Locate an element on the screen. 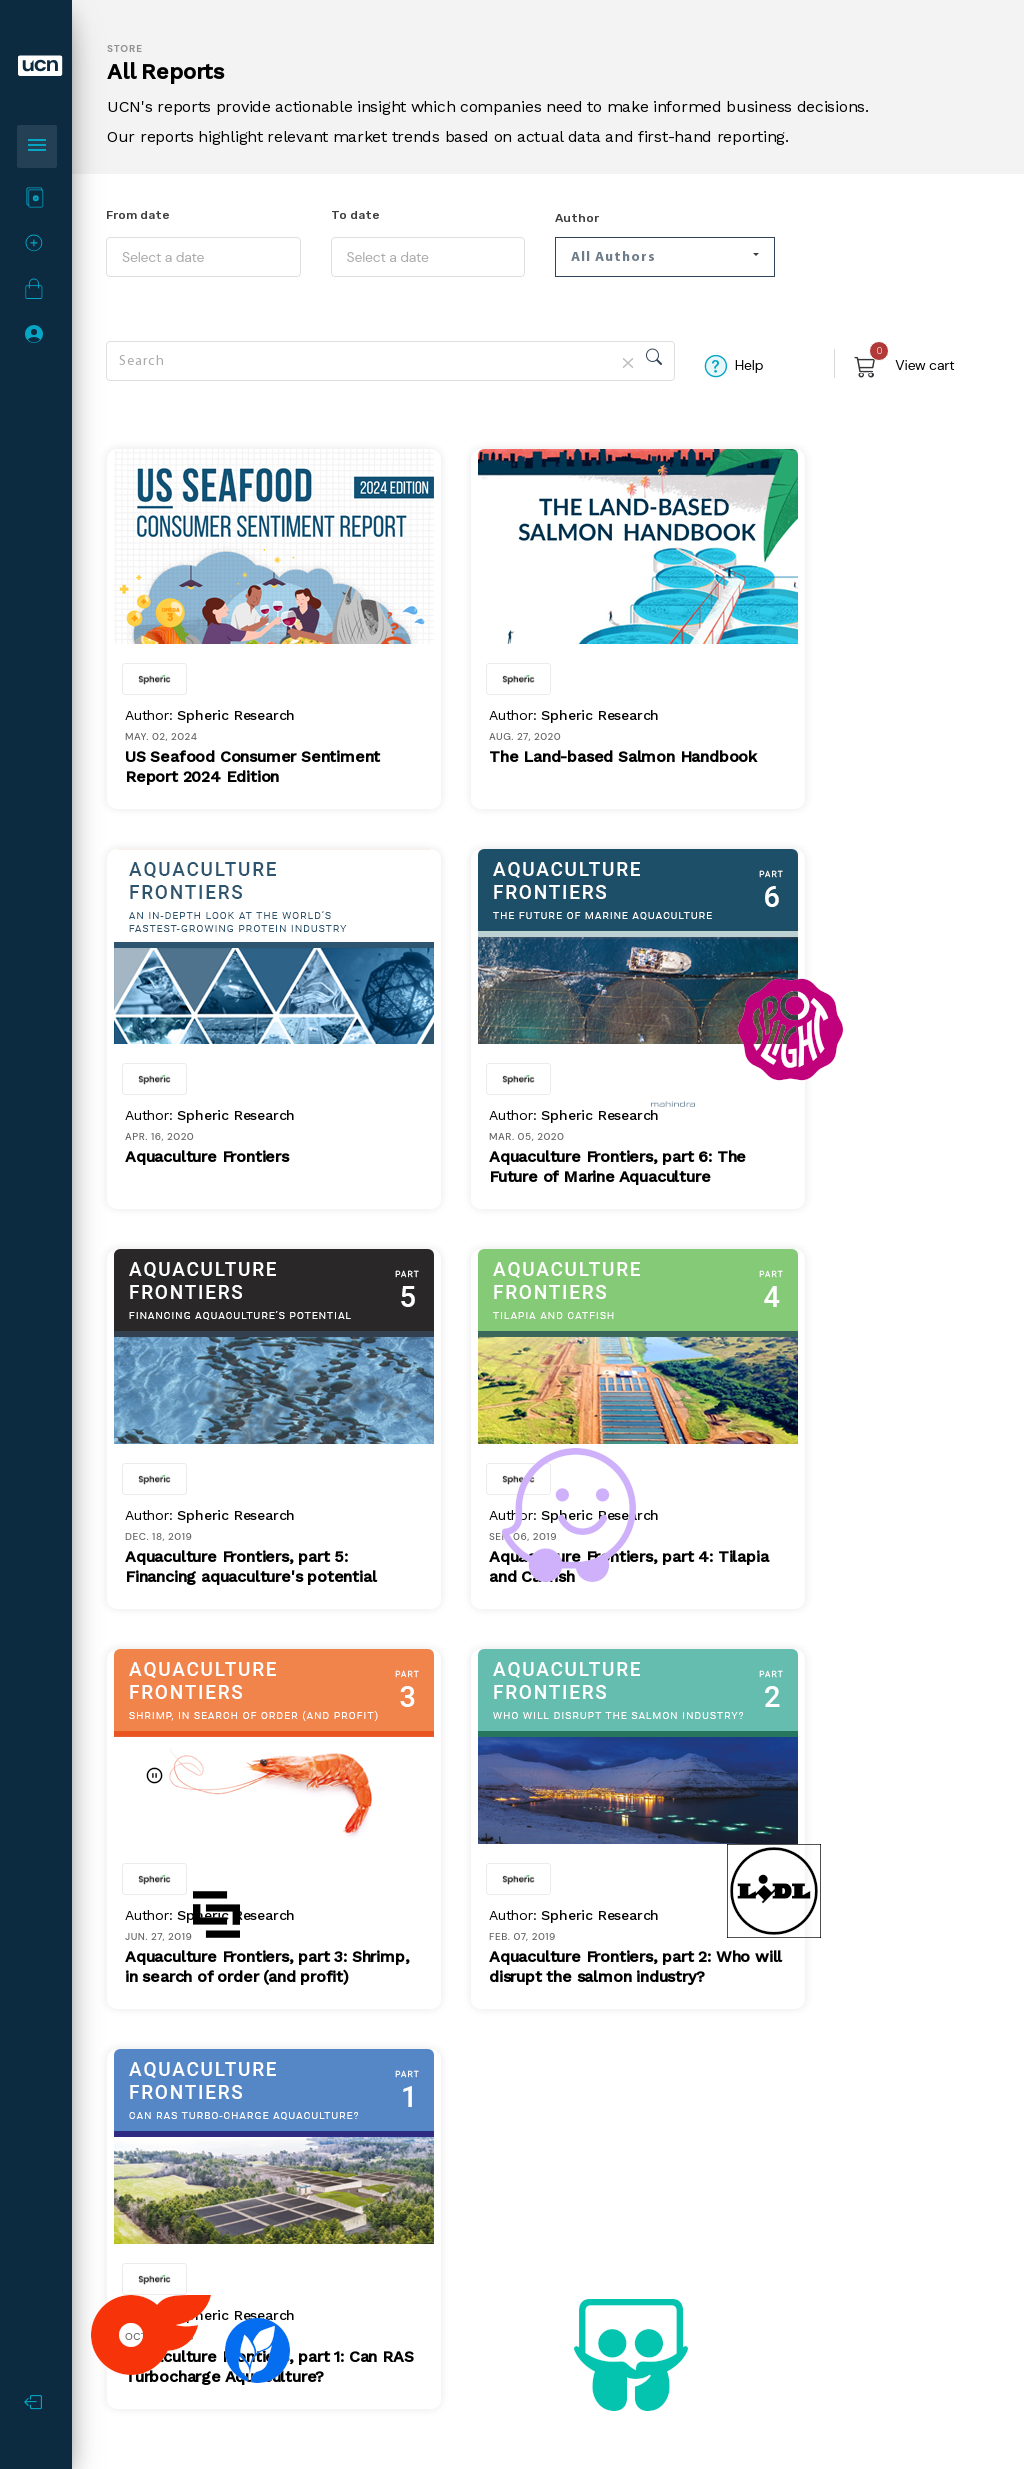 Image resolution: width=1024 pixels, height=2469 pixels. pause media playback is located at coordinates (154, 1775).